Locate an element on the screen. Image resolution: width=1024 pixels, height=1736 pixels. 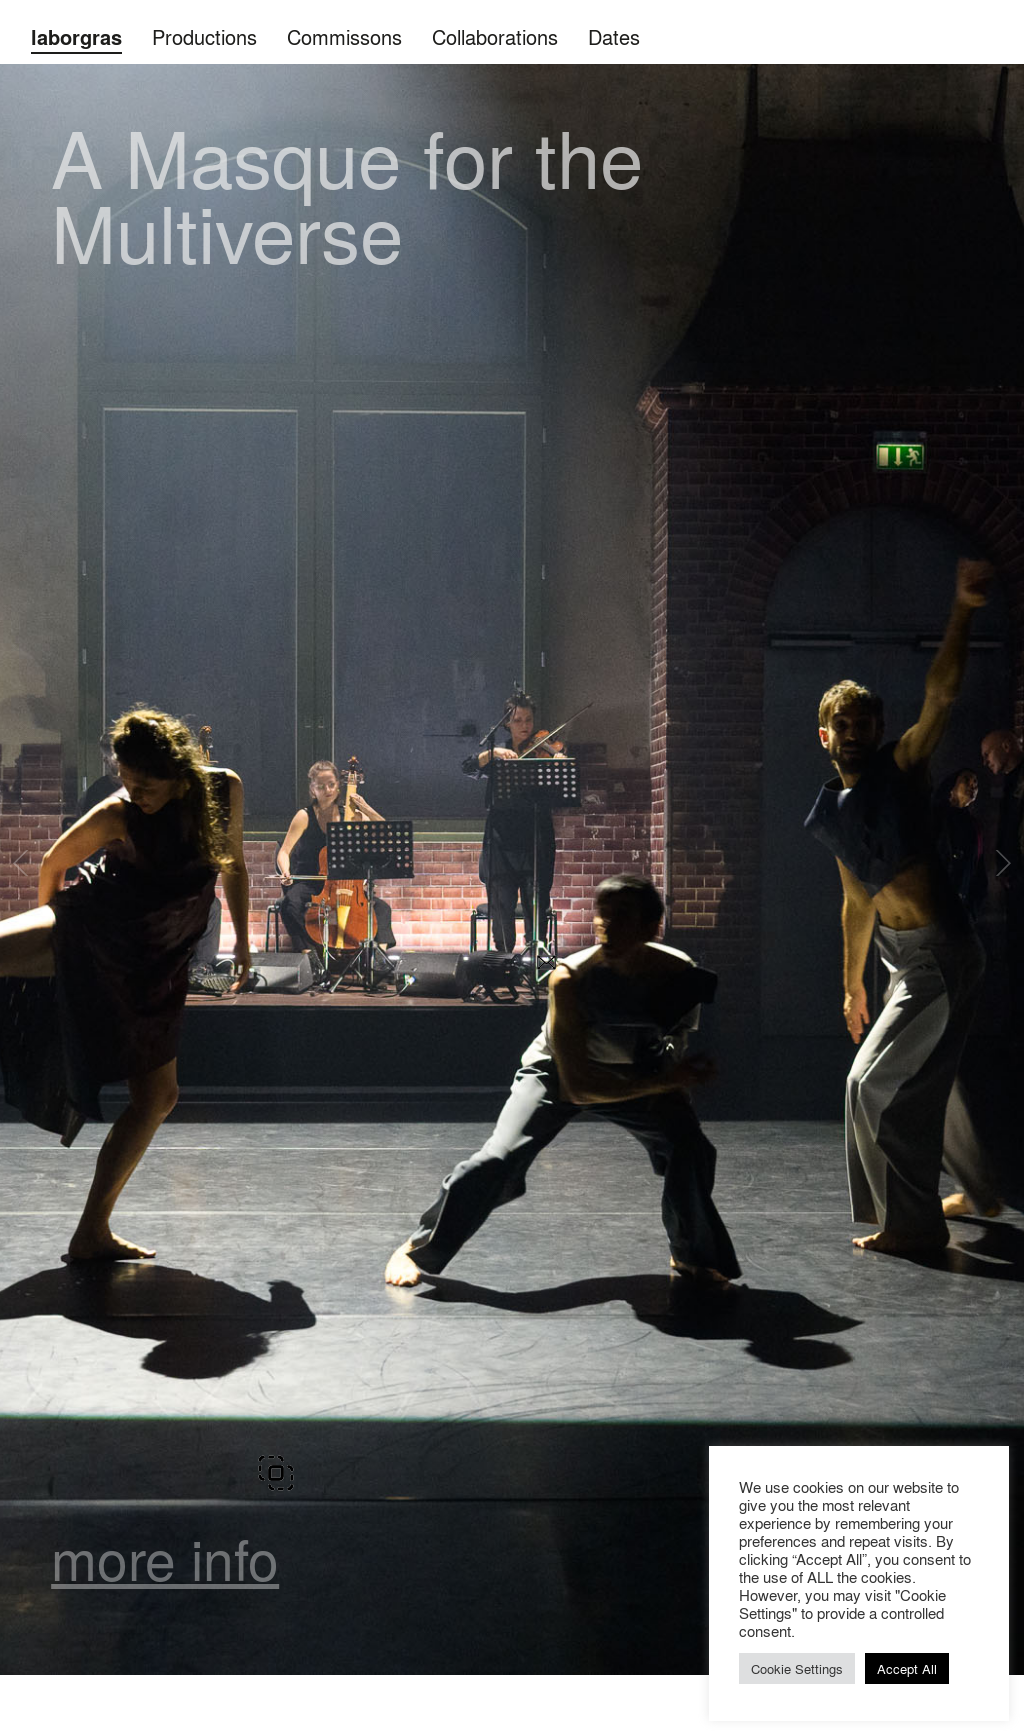
intersect or merge selected objects is located at coordinates (276, 1473).